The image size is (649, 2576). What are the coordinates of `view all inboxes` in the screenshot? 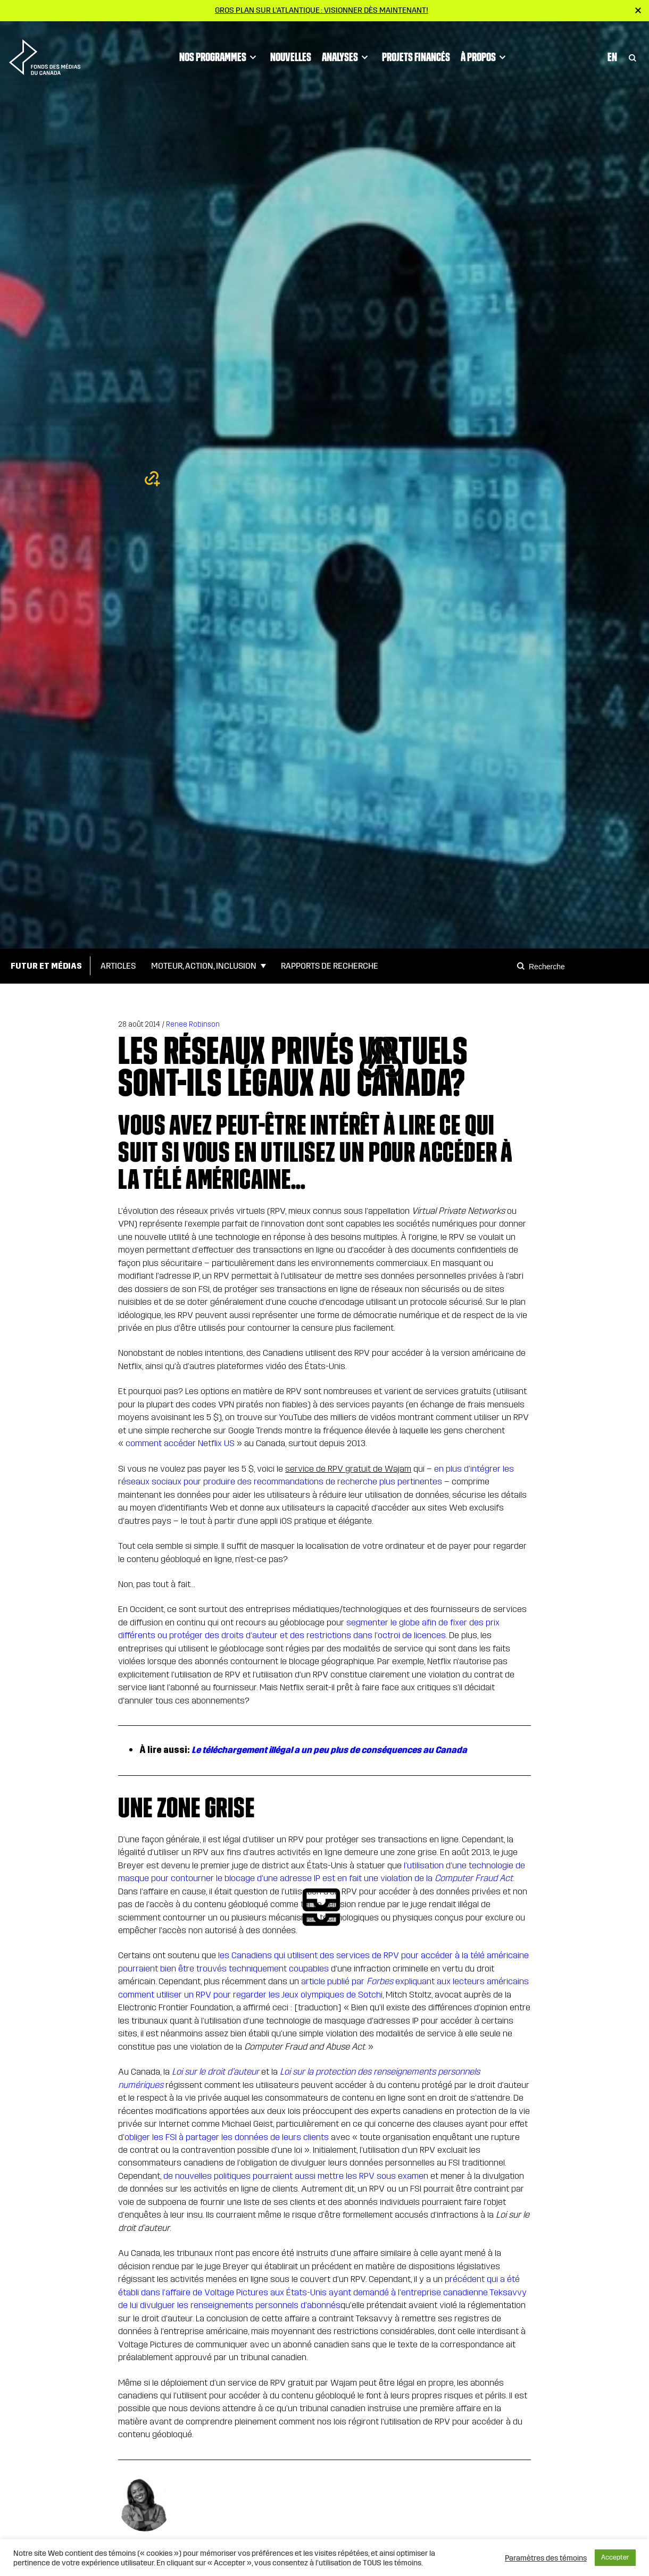 It's located at (321, 1907).